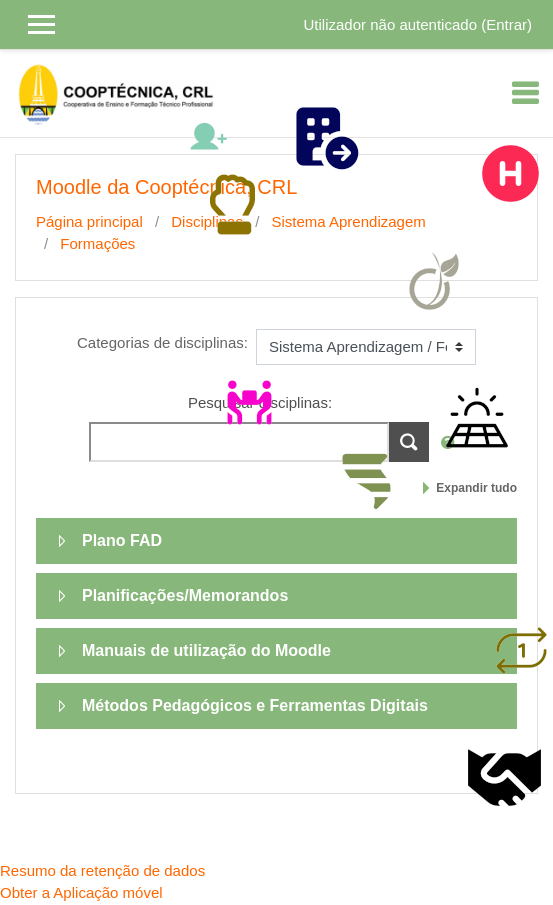 The image size is (553, 905). I want to click on link to viadeo professional network profile, so click(434, 281).